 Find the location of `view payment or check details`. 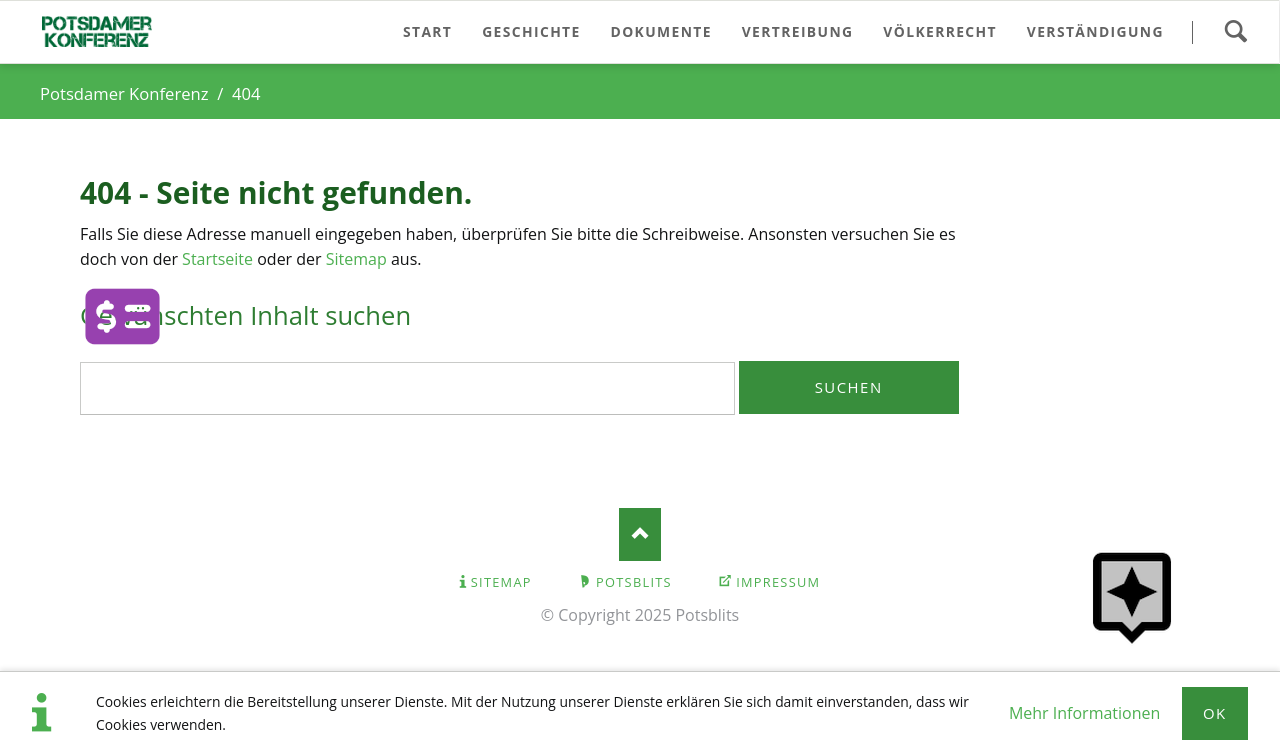

view payment or check details is located at coordinates (122, 316).